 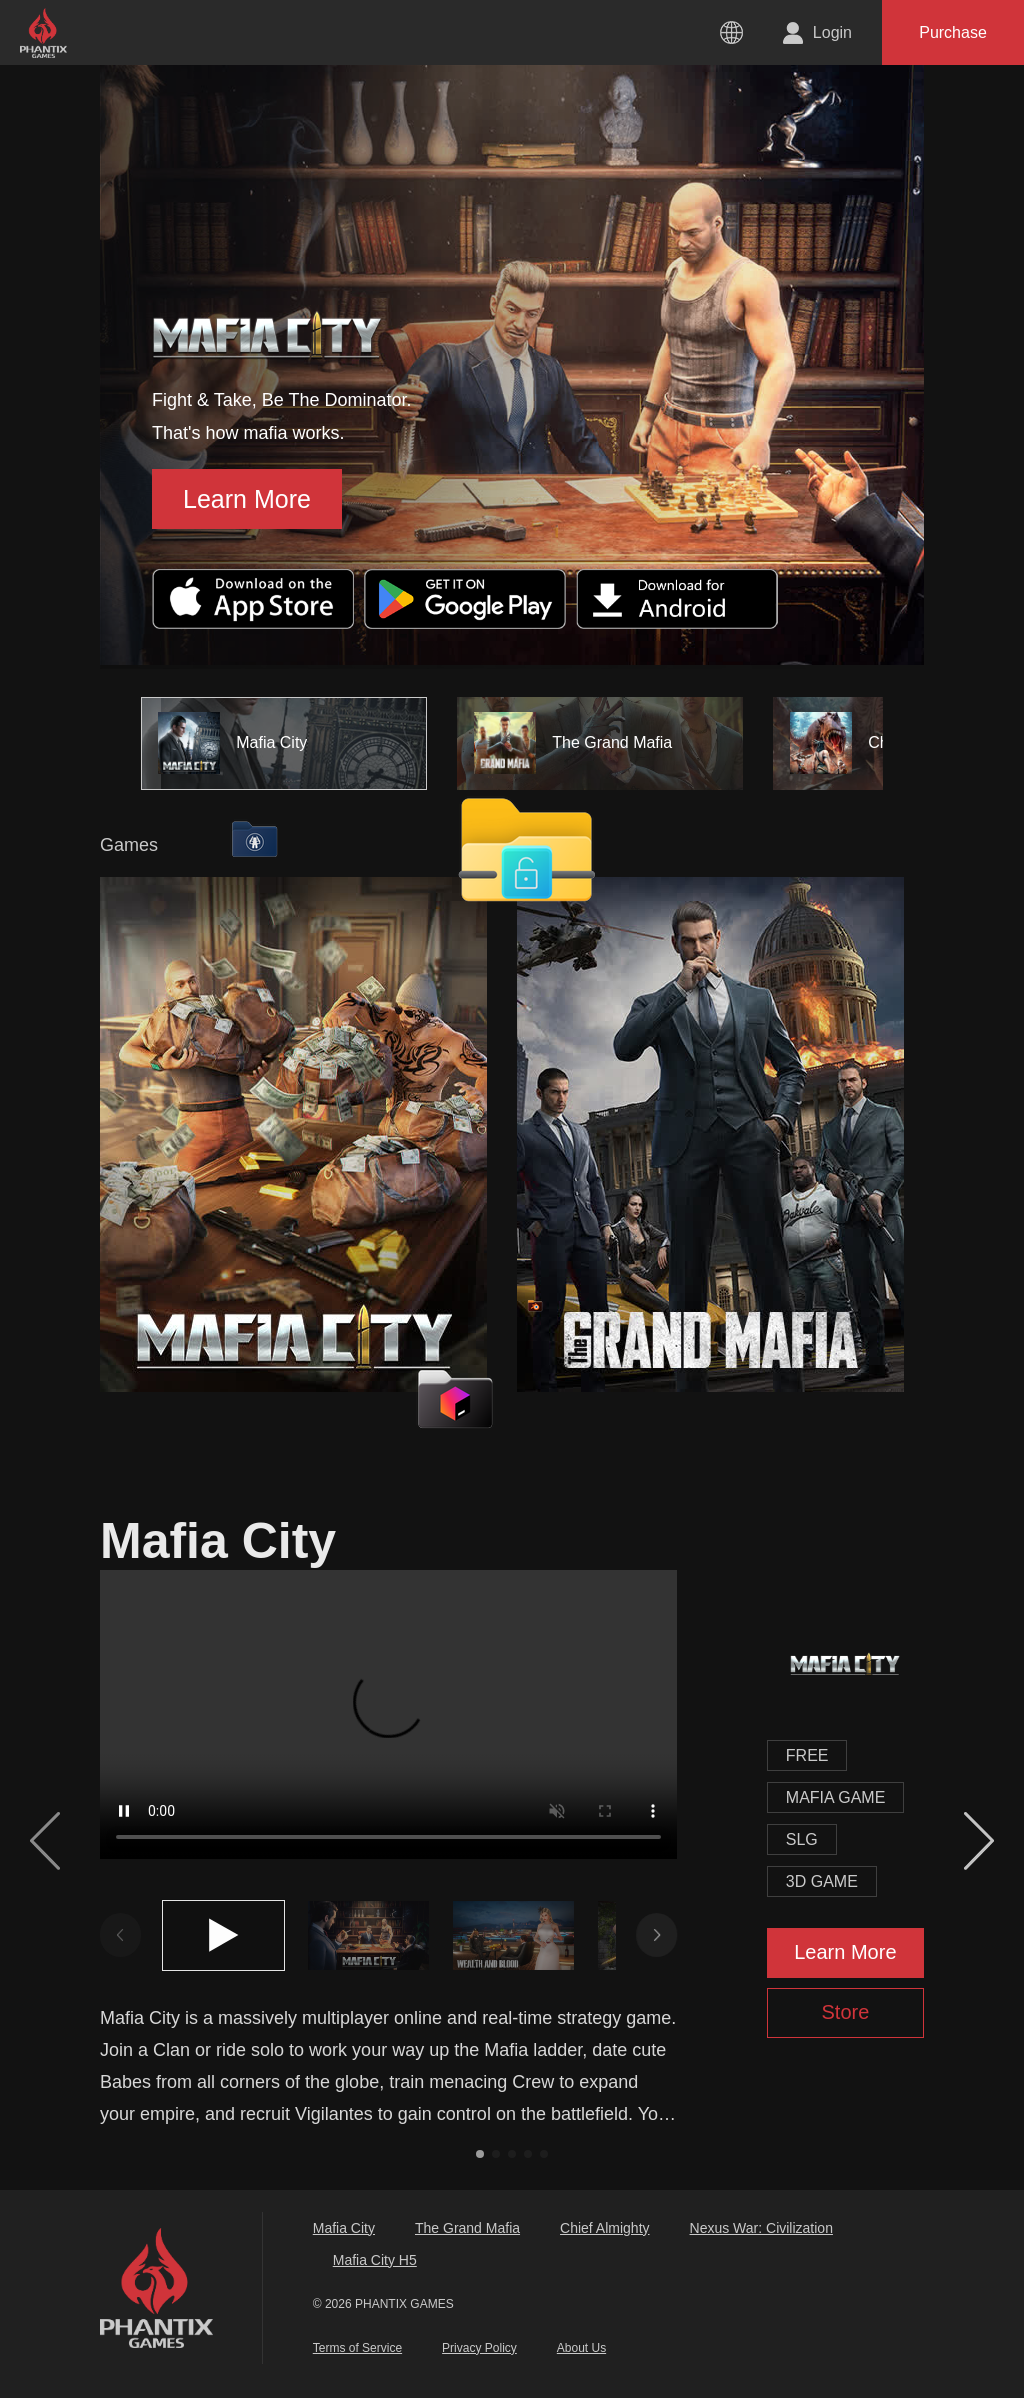 What do you see at coordinates (455, 1401) in the screenshot?
I see `open folder containing JetBrains Toolbox projects` at bounding box center [455, 1401].